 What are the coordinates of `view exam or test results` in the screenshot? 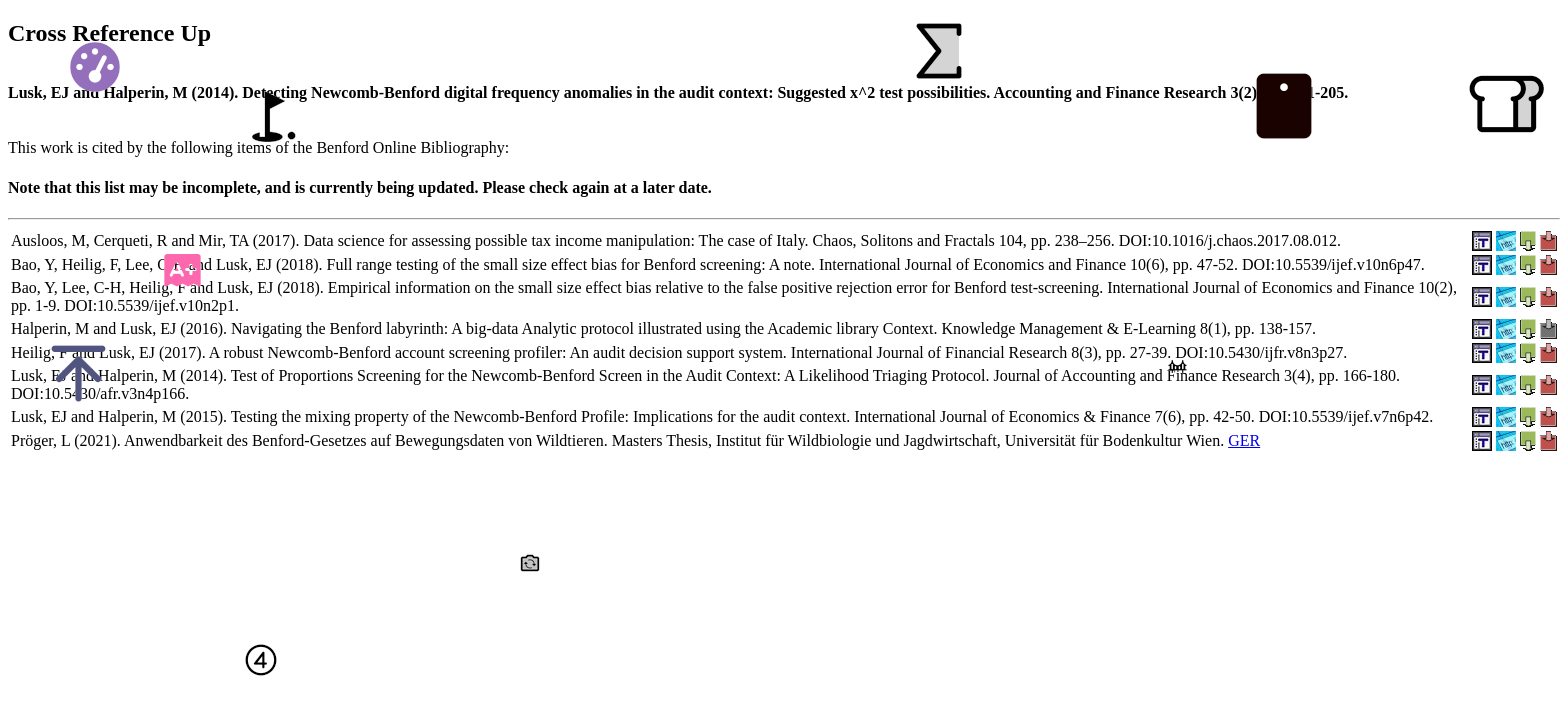 It's located at (182, 269).